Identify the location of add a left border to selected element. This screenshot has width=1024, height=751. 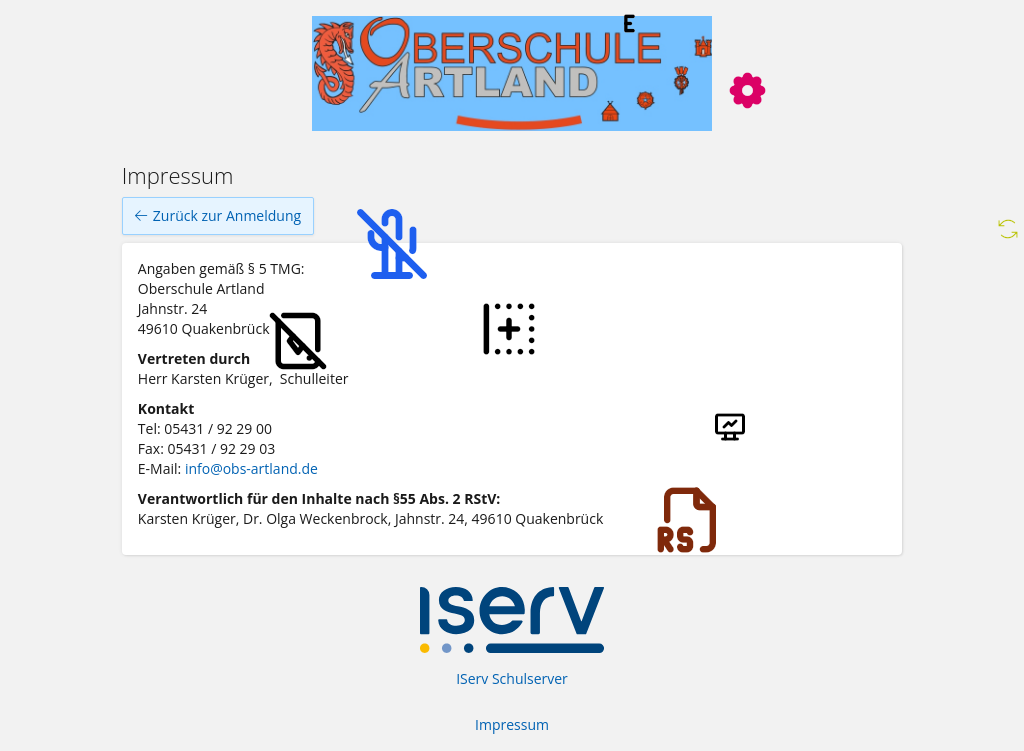
(509, 329).